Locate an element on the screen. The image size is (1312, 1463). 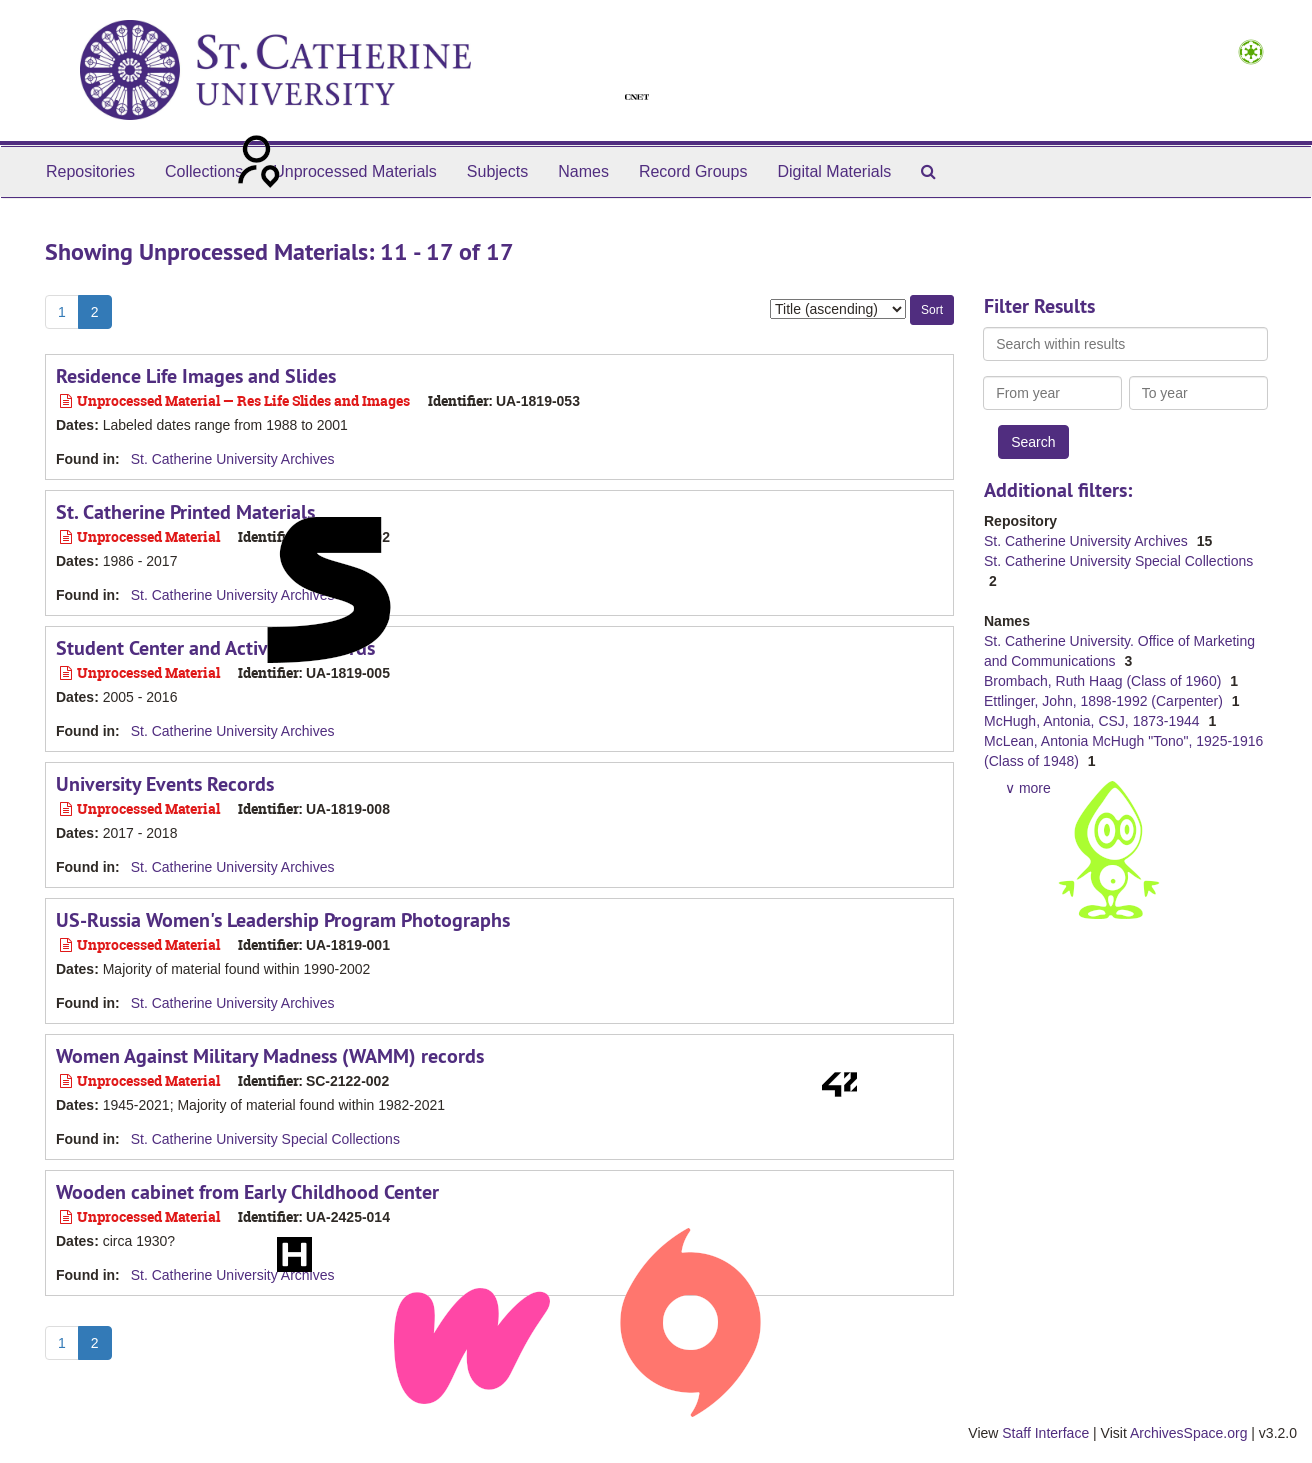
42 coding school logo is located at coordinates (839, 1084).